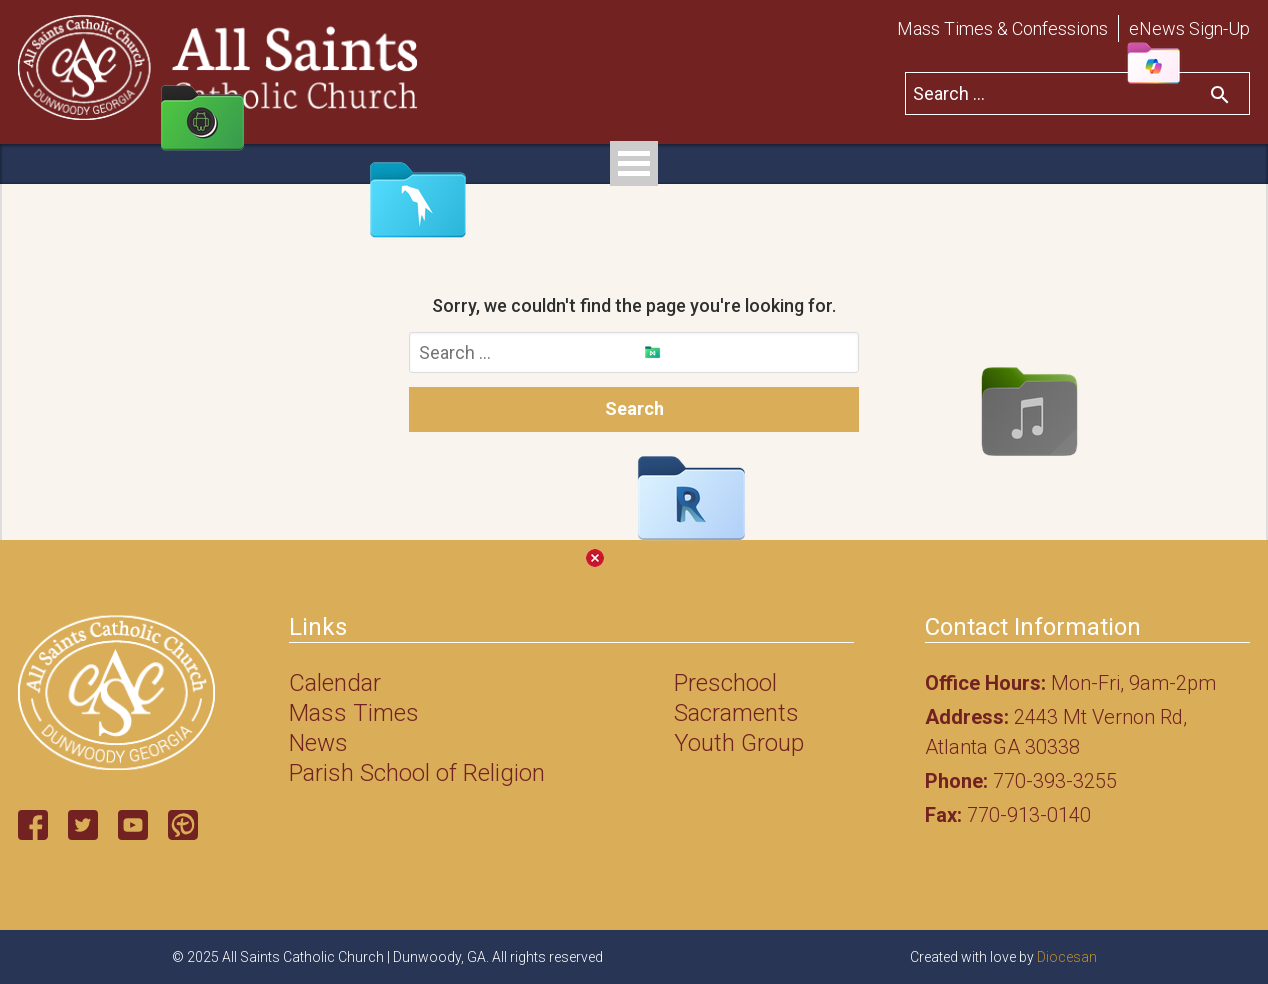  Describe the element at coordinates (652, 352) in the screenshot. I see `open wondershare edrawmind project folder` at that location.